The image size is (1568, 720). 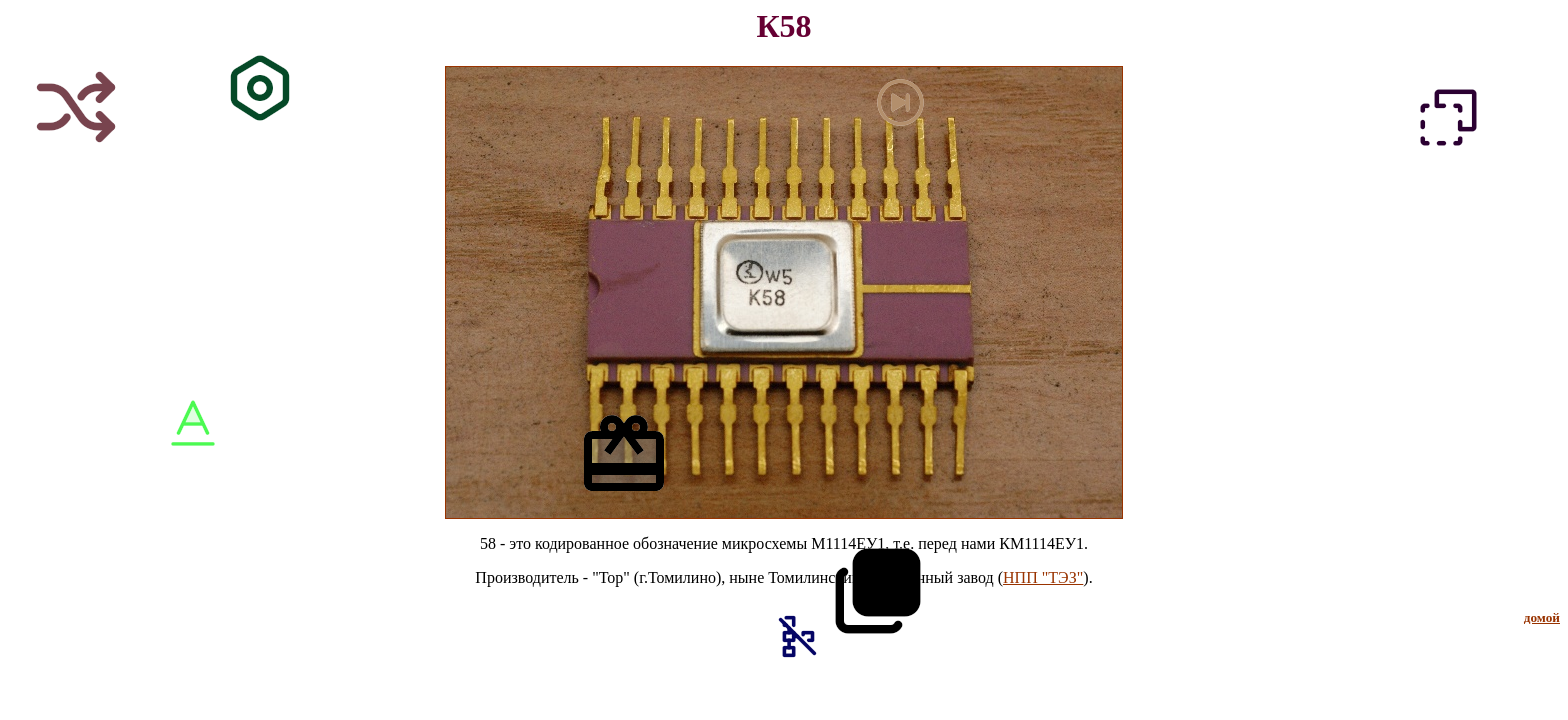 I want to click on view multiple items or collections, so click(x=878, y=591).